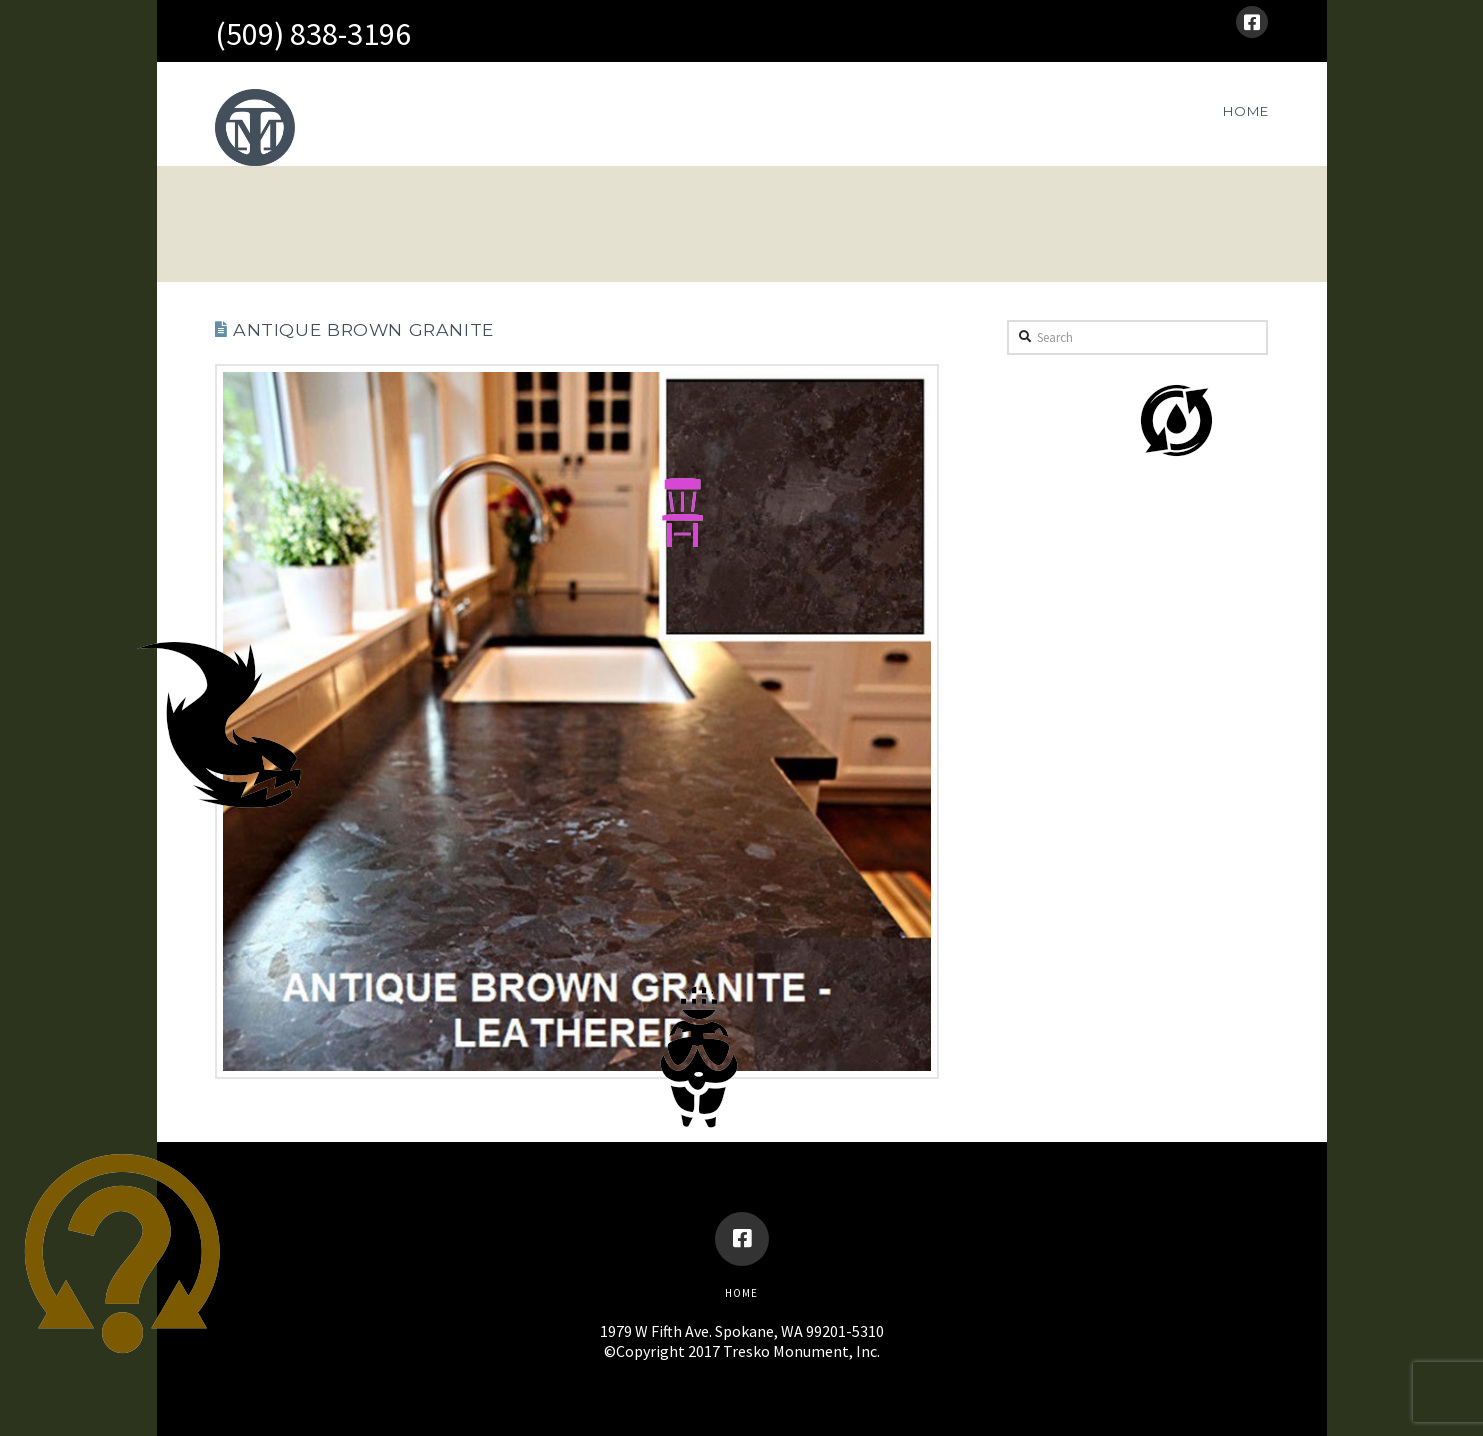  What do you see at coordinates (699, 1057) in the screenshot?
I see `view artifact or historical item details` at bounding box center [699, 1057].